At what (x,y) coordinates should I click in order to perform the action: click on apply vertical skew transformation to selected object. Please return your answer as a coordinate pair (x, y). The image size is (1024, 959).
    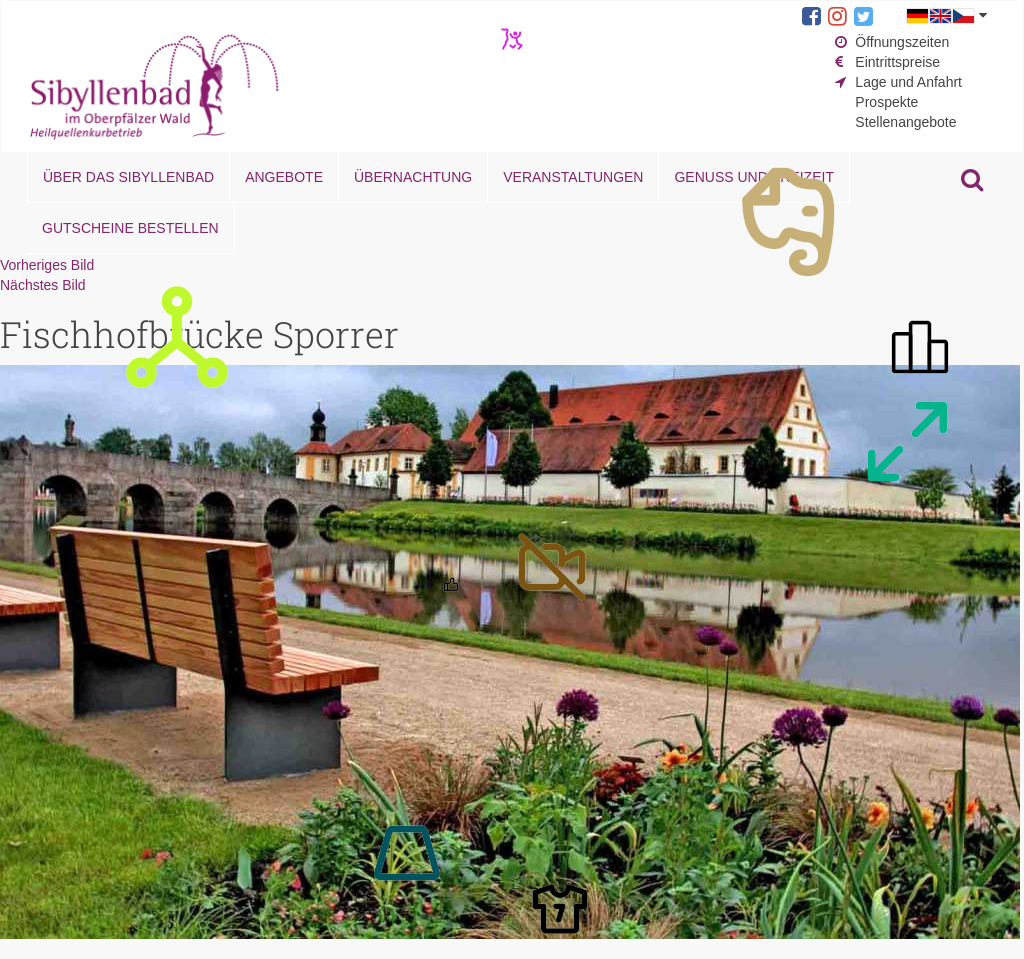
    Looking at the image, I should click on (407, 853).